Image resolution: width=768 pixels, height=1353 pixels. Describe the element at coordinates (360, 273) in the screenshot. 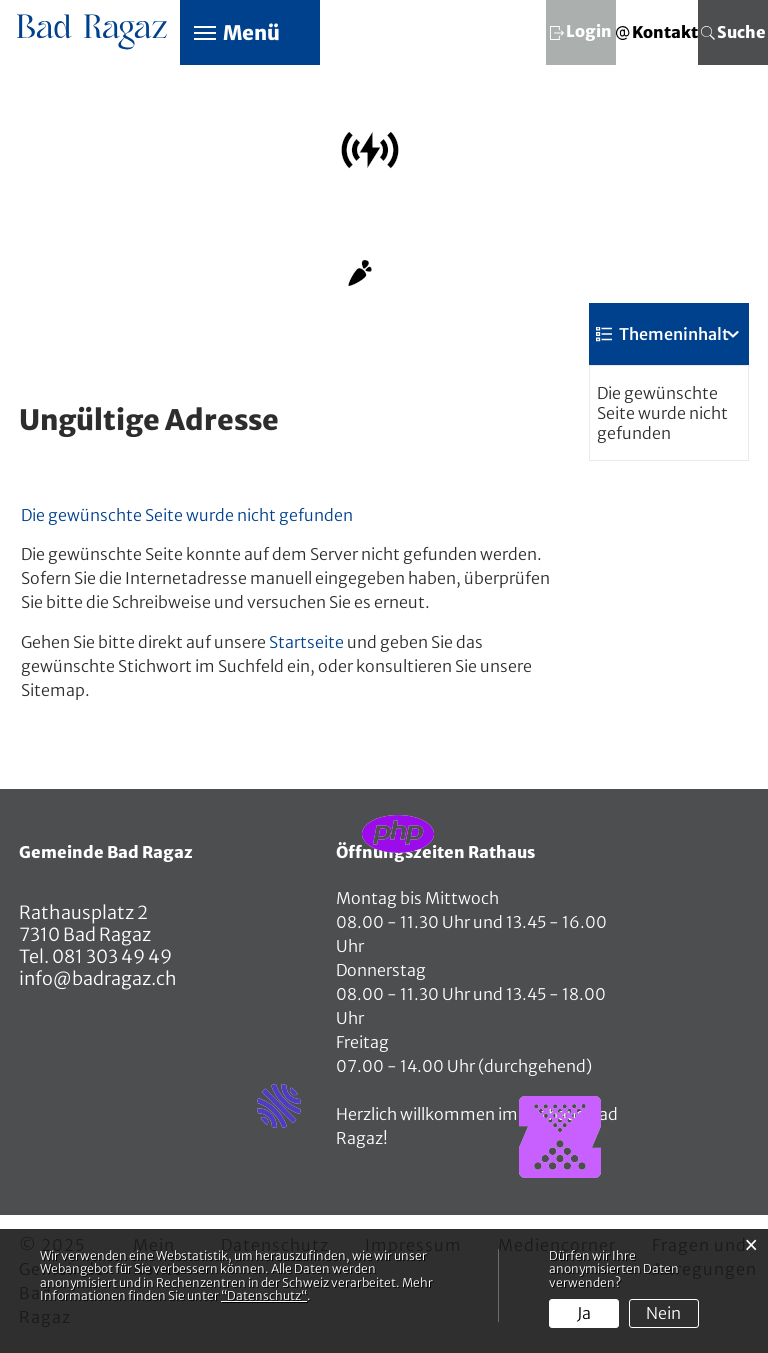

I see `open the Instacart app` at that location.